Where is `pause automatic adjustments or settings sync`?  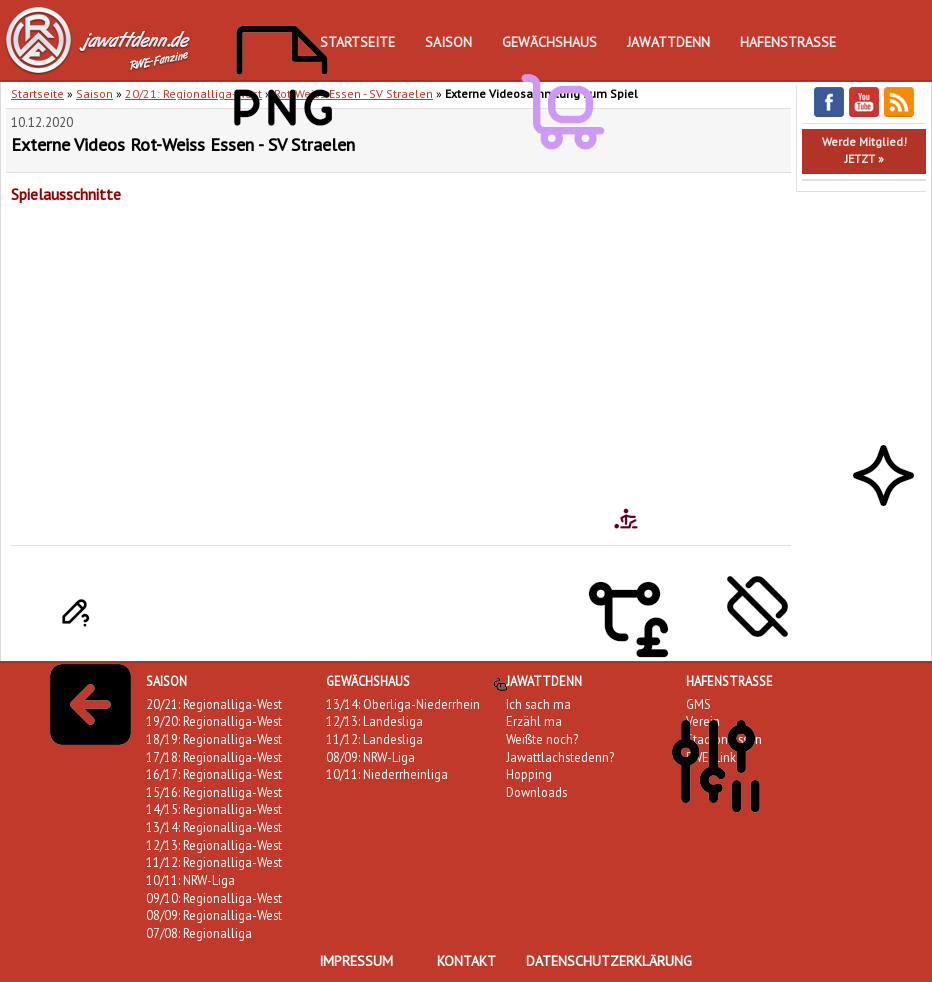
pause automatic adjustments or settings sync is located at coordinates (713, 761).